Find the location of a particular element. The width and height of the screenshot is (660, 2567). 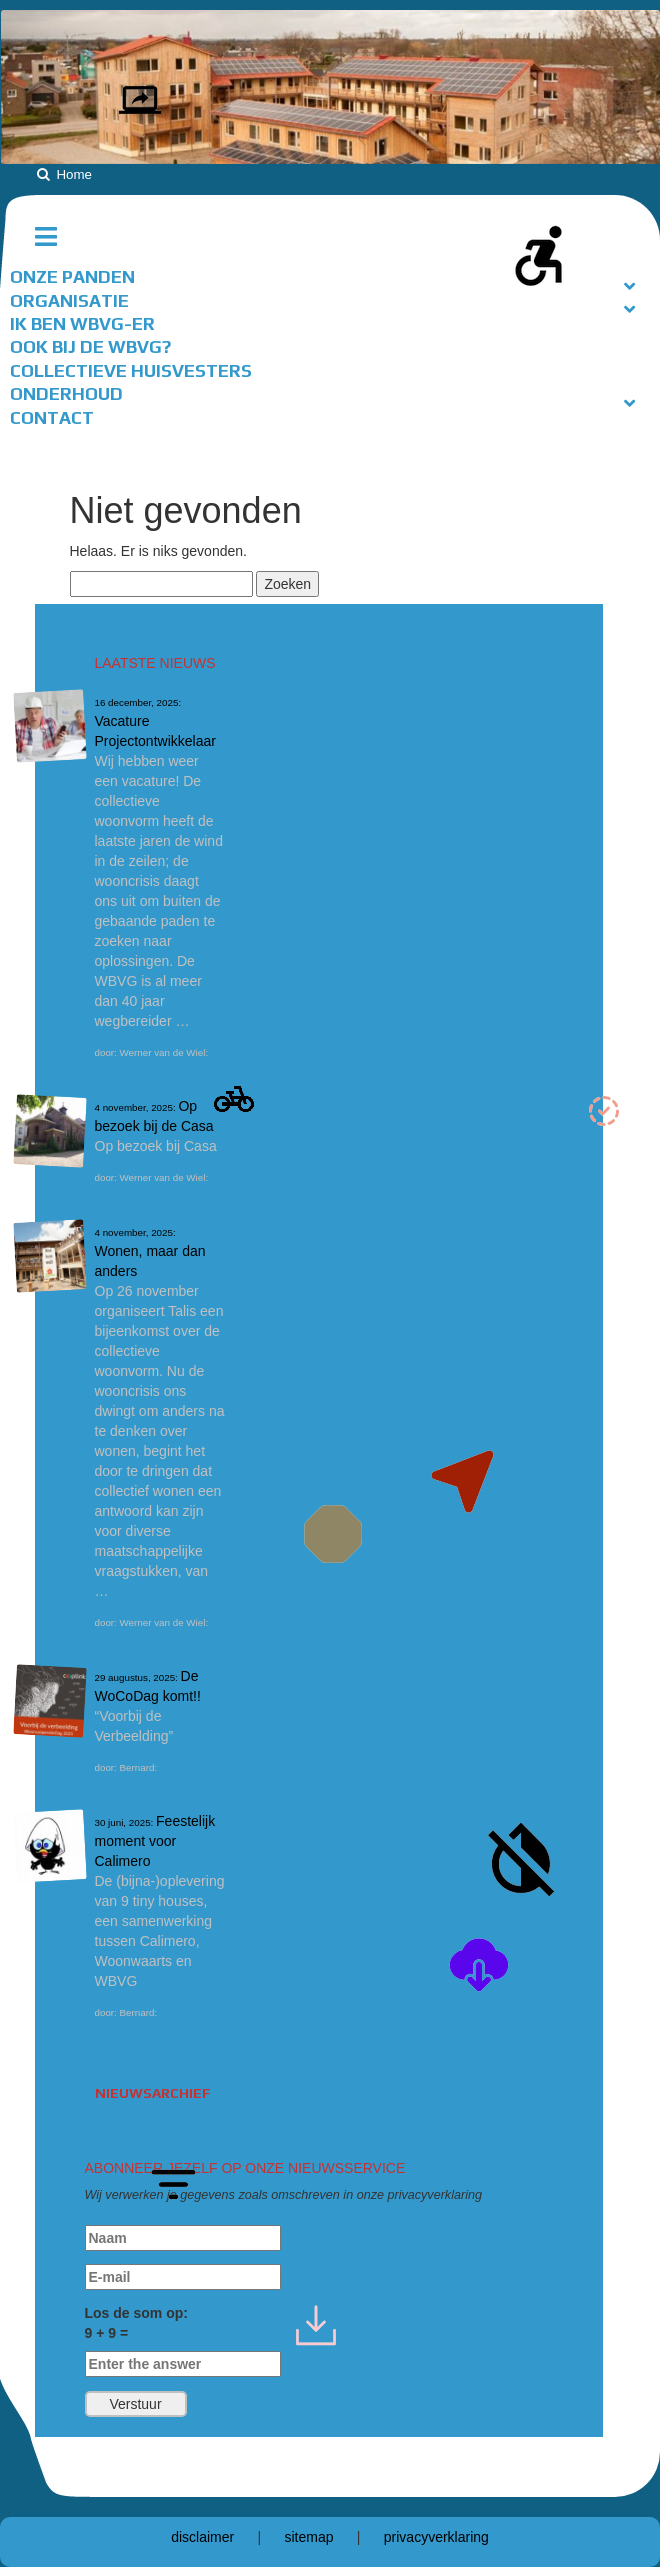

access bike routes or cycling directions is located at coordinates (234, 1099).